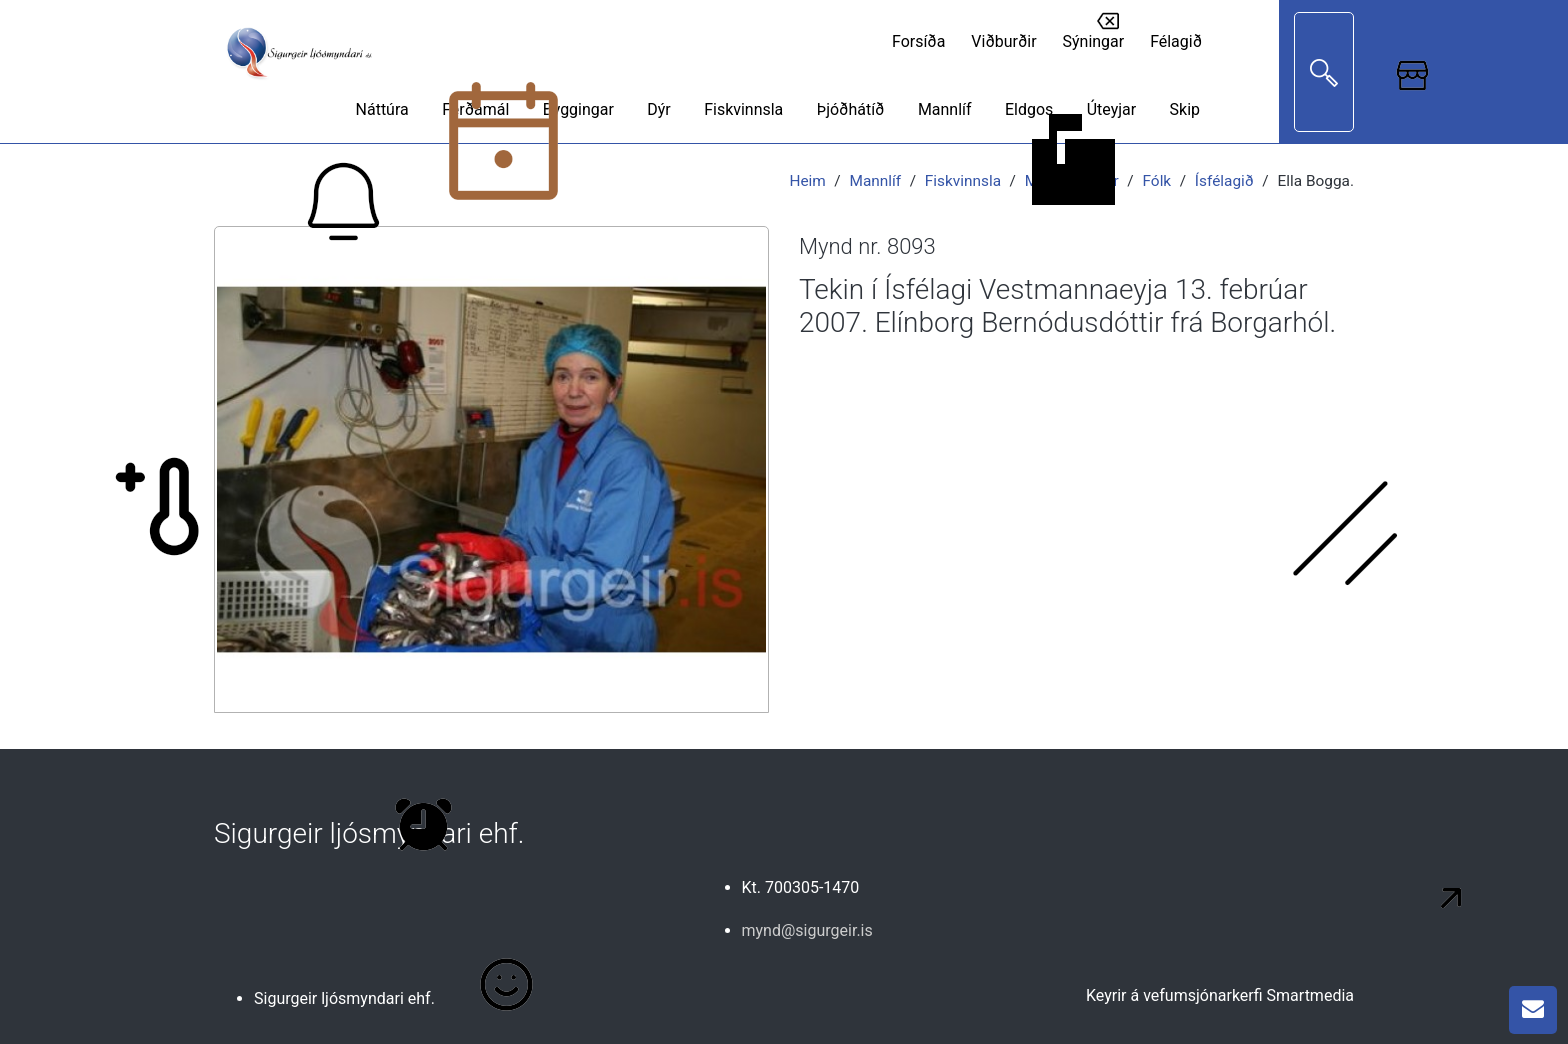  Describe the element at coordinates (164, 506) in the screenshot. I see `increase temperature setting` at that location.